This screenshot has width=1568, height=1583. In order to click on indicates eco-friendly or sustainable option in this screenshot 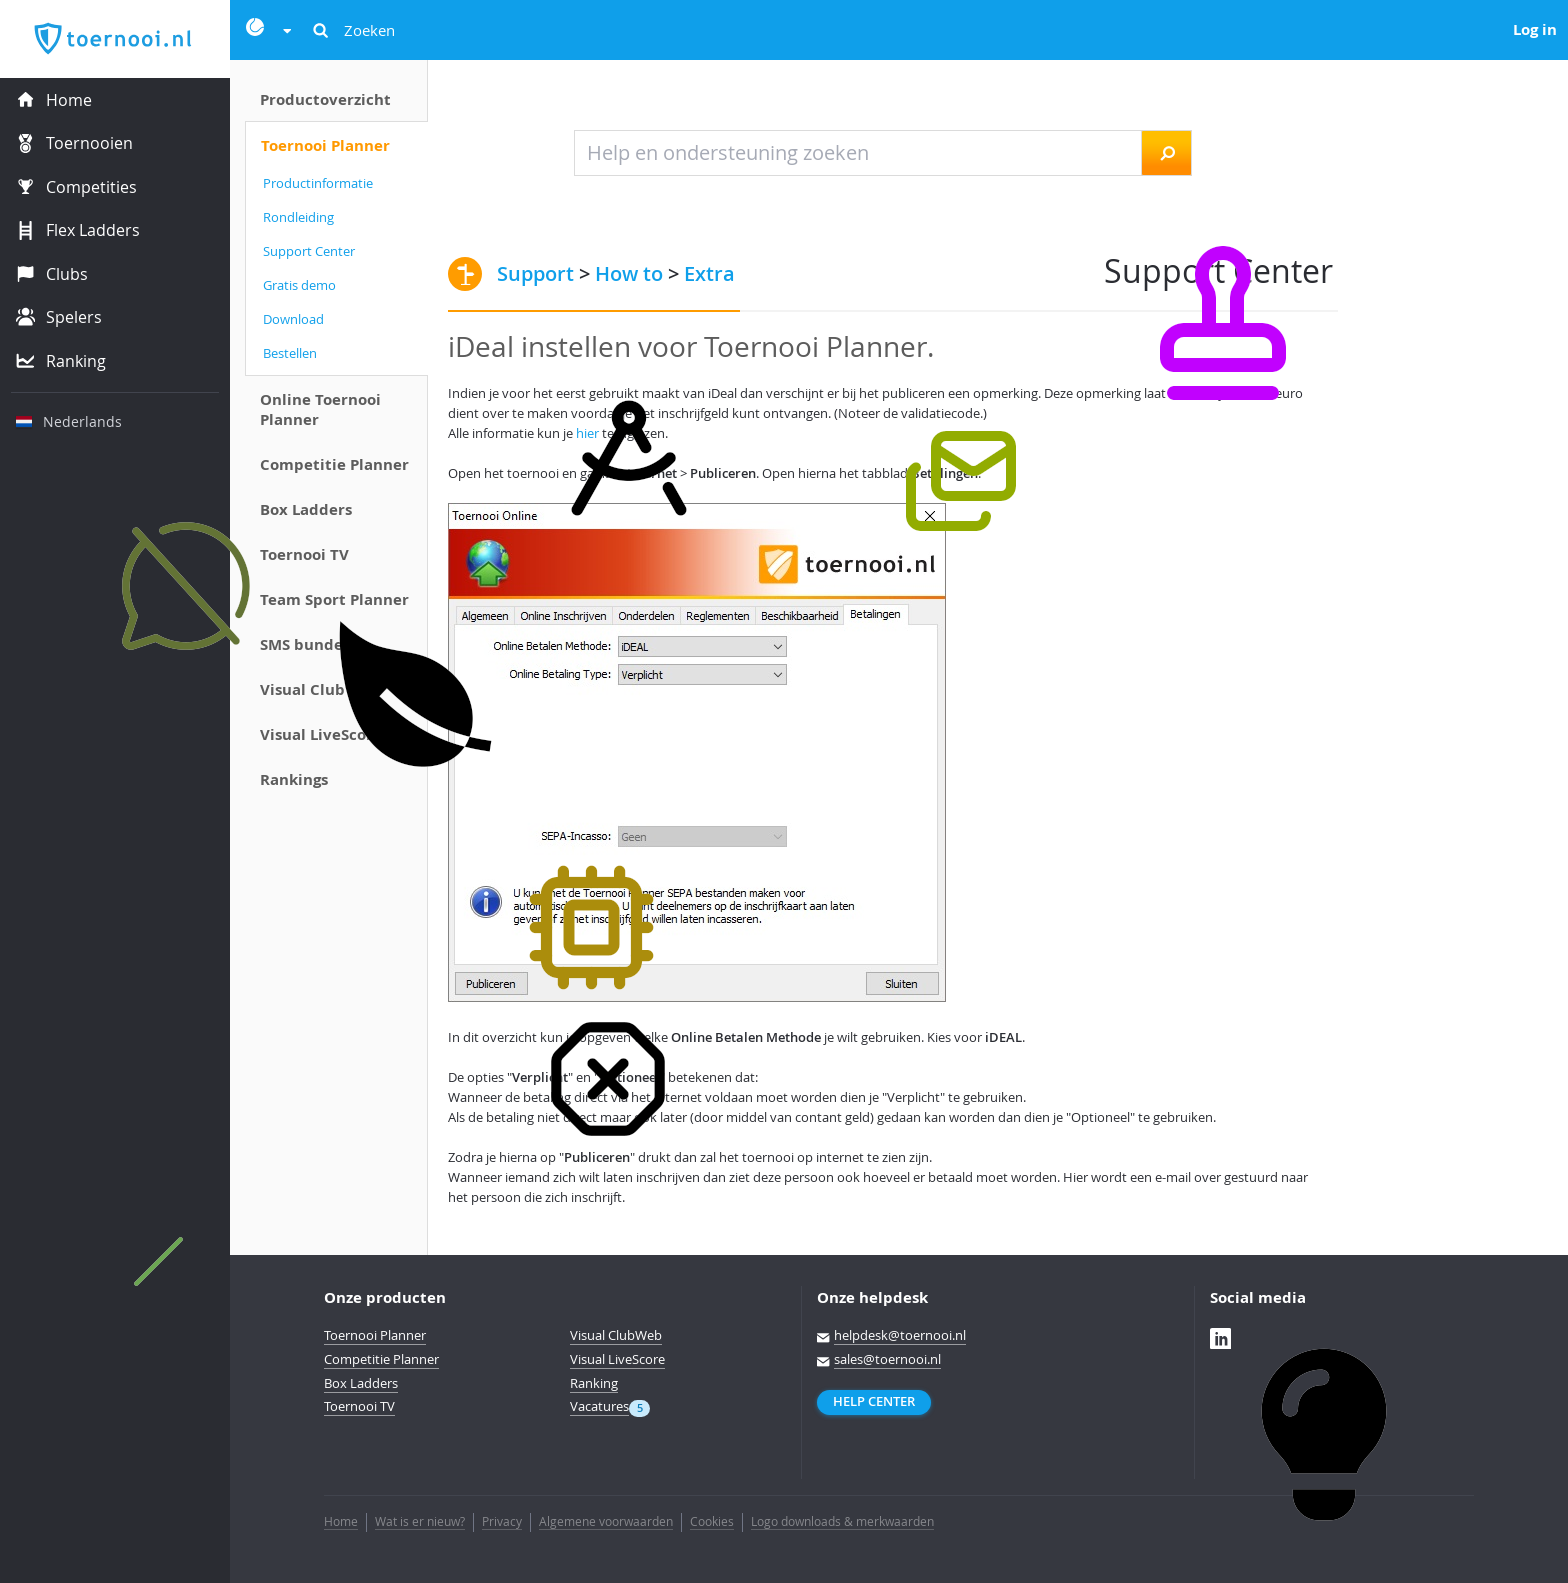, I will do `click(415, 697)`.